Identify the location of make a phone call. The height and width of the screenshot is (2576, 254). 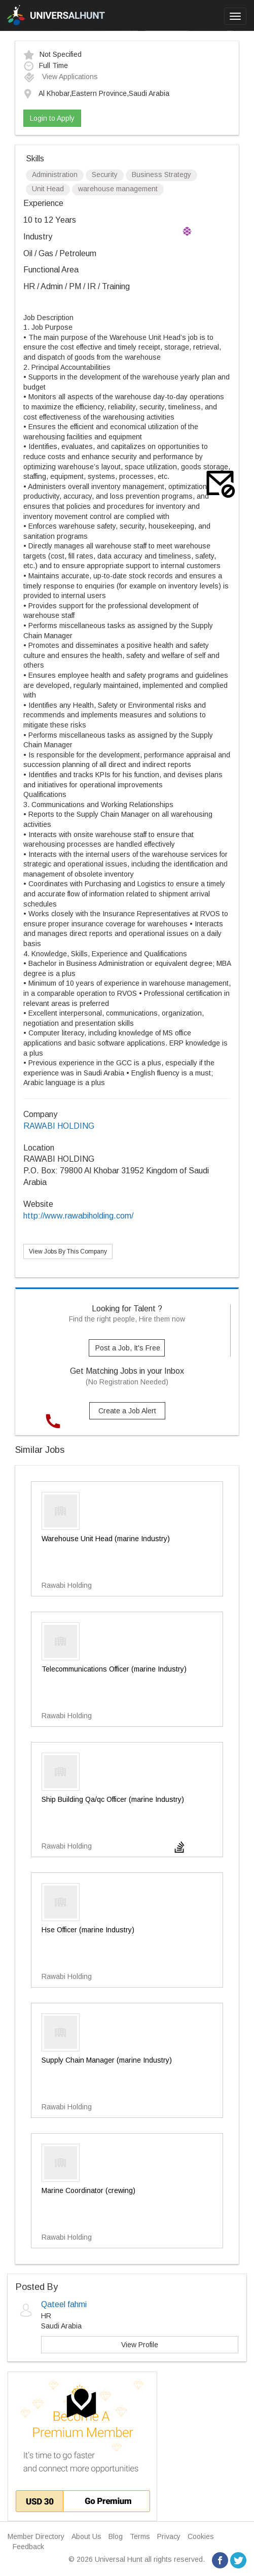
(53, 1421).